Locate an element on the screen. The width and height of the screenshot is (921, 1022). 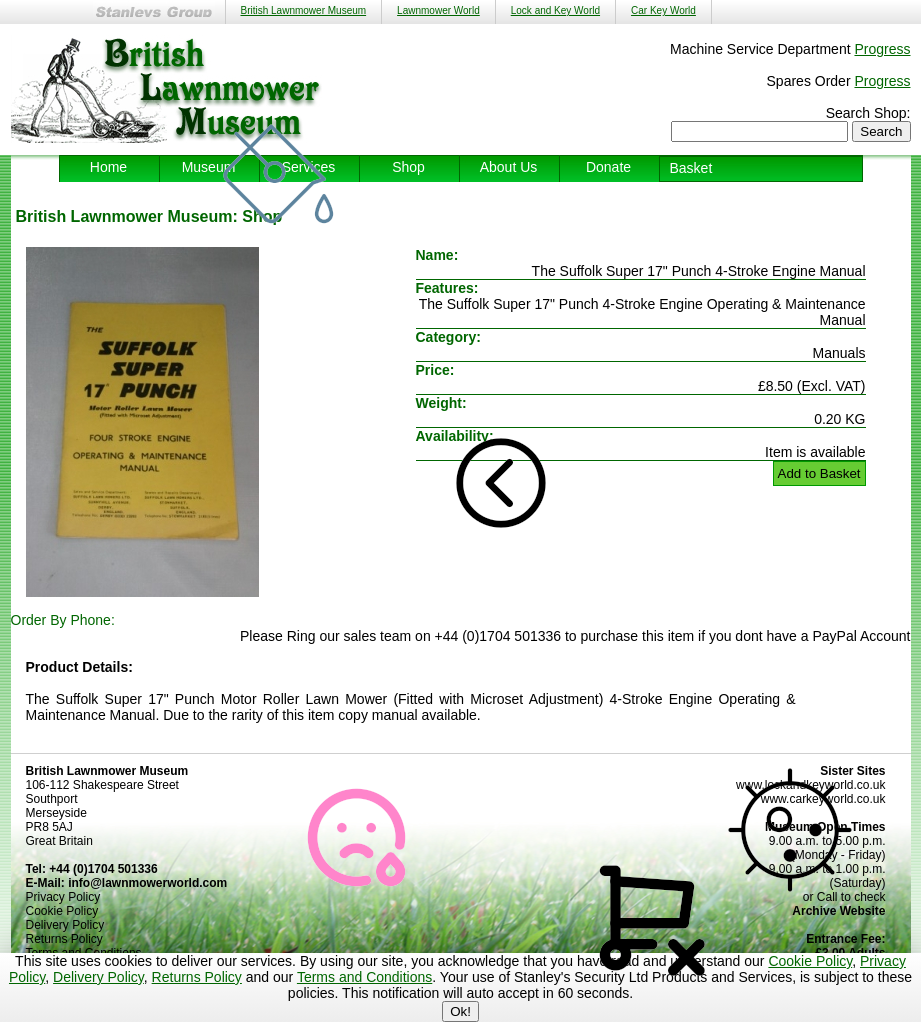
go back to the previous screen is located at coordinates (501, 483).